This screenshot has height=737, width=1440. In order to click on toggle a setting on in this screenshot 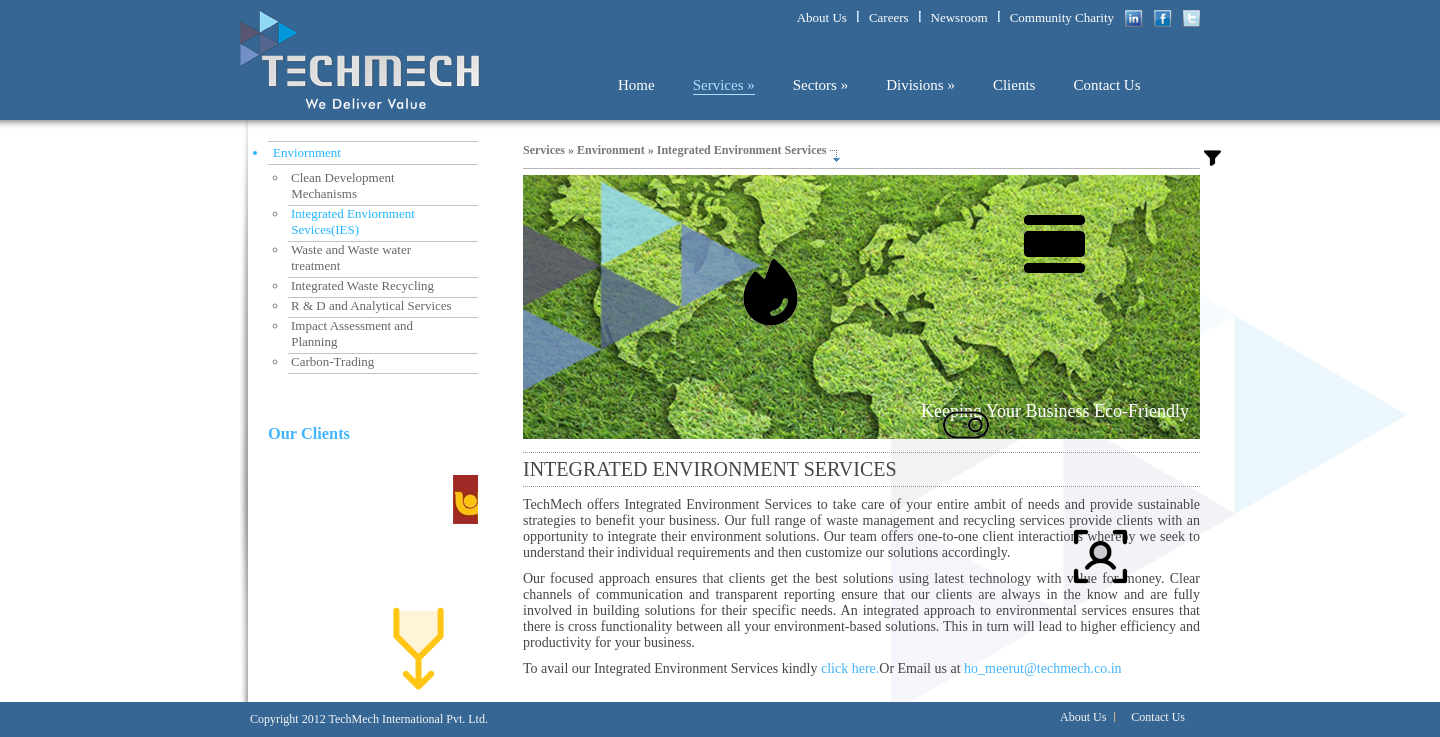, I will do `click(966, 425)`.